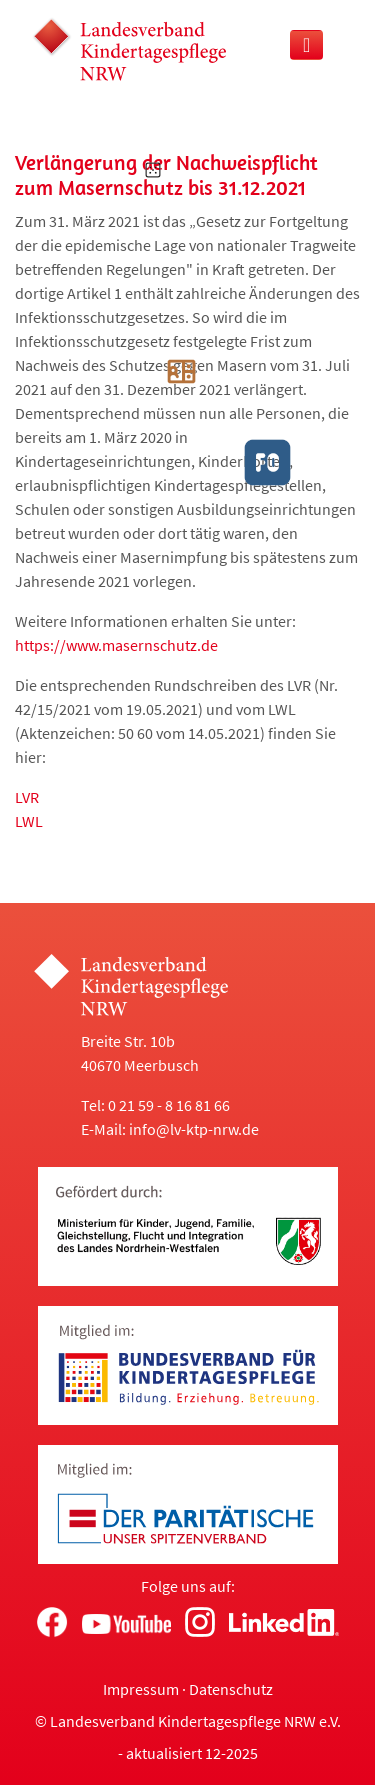  What do you see at coordinates (153, 170) in the screenshot?
I see `roll dice or generate random number` at bounding box center [153, 170].